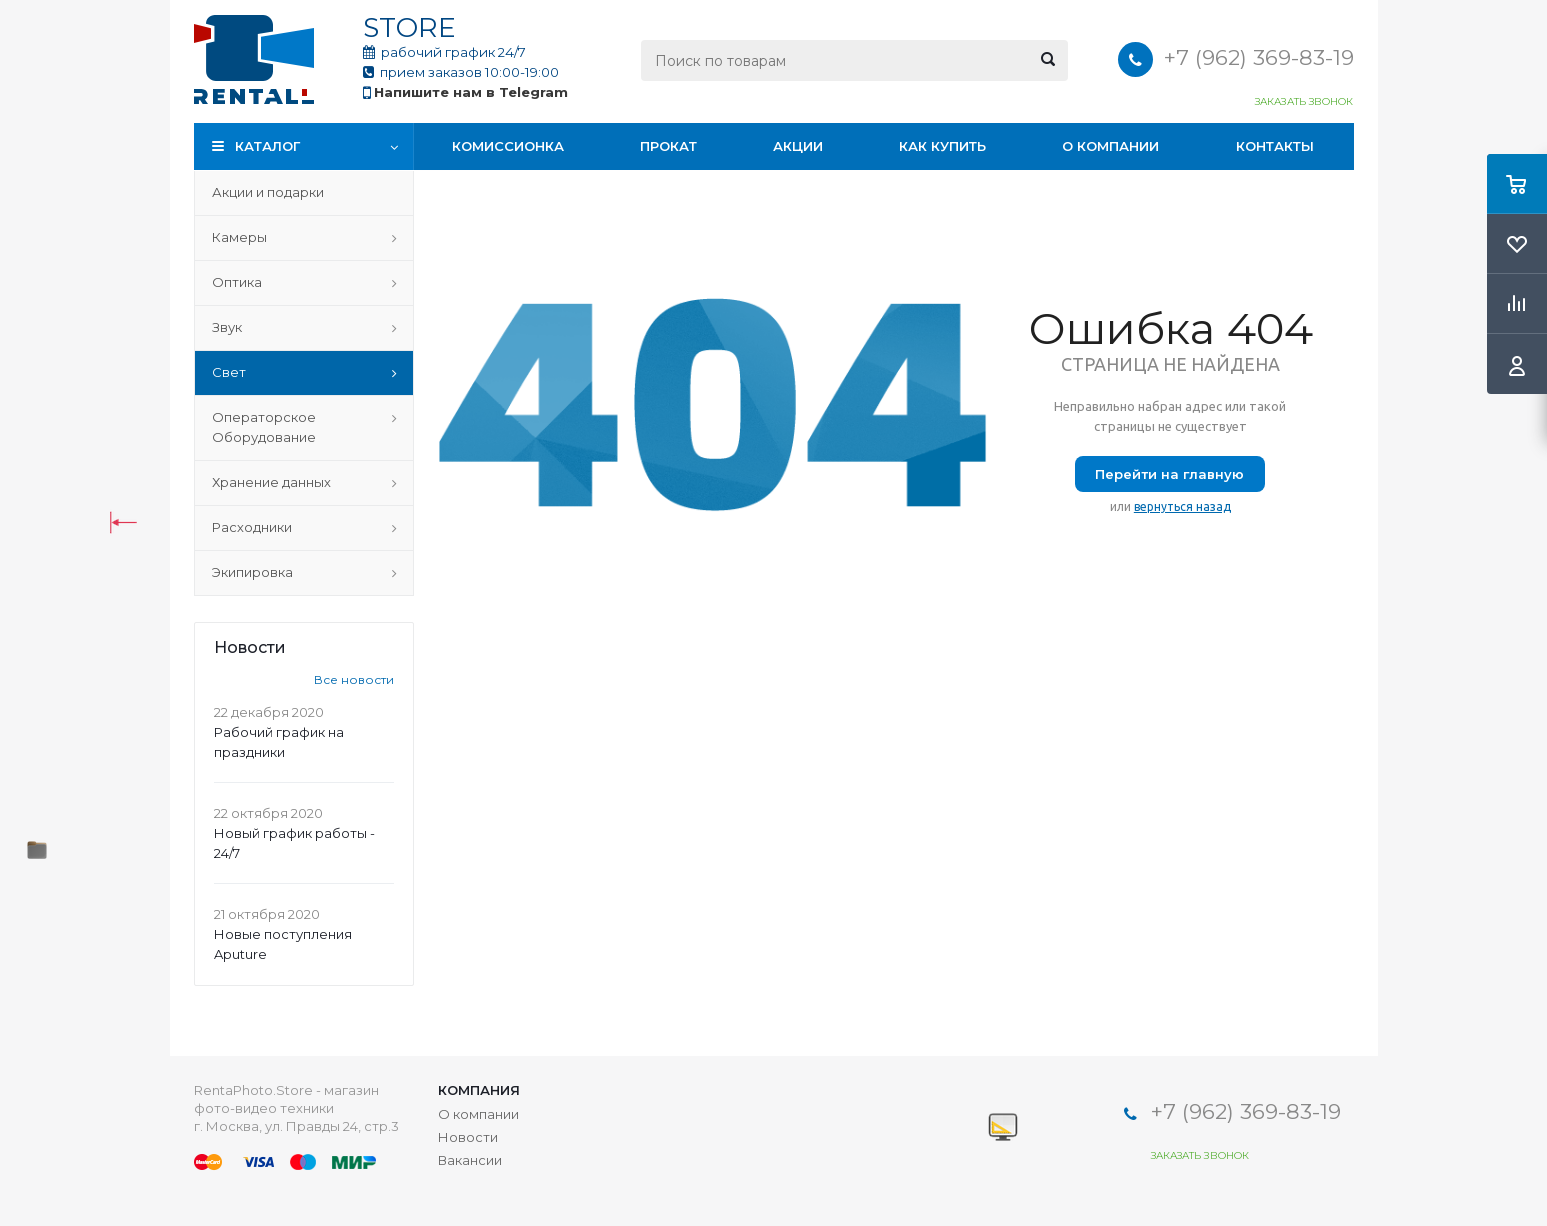  What do you see at coordinates (37, 850) in the screenshot?
I see `open folder to view files` at bounding box center [37, 850].